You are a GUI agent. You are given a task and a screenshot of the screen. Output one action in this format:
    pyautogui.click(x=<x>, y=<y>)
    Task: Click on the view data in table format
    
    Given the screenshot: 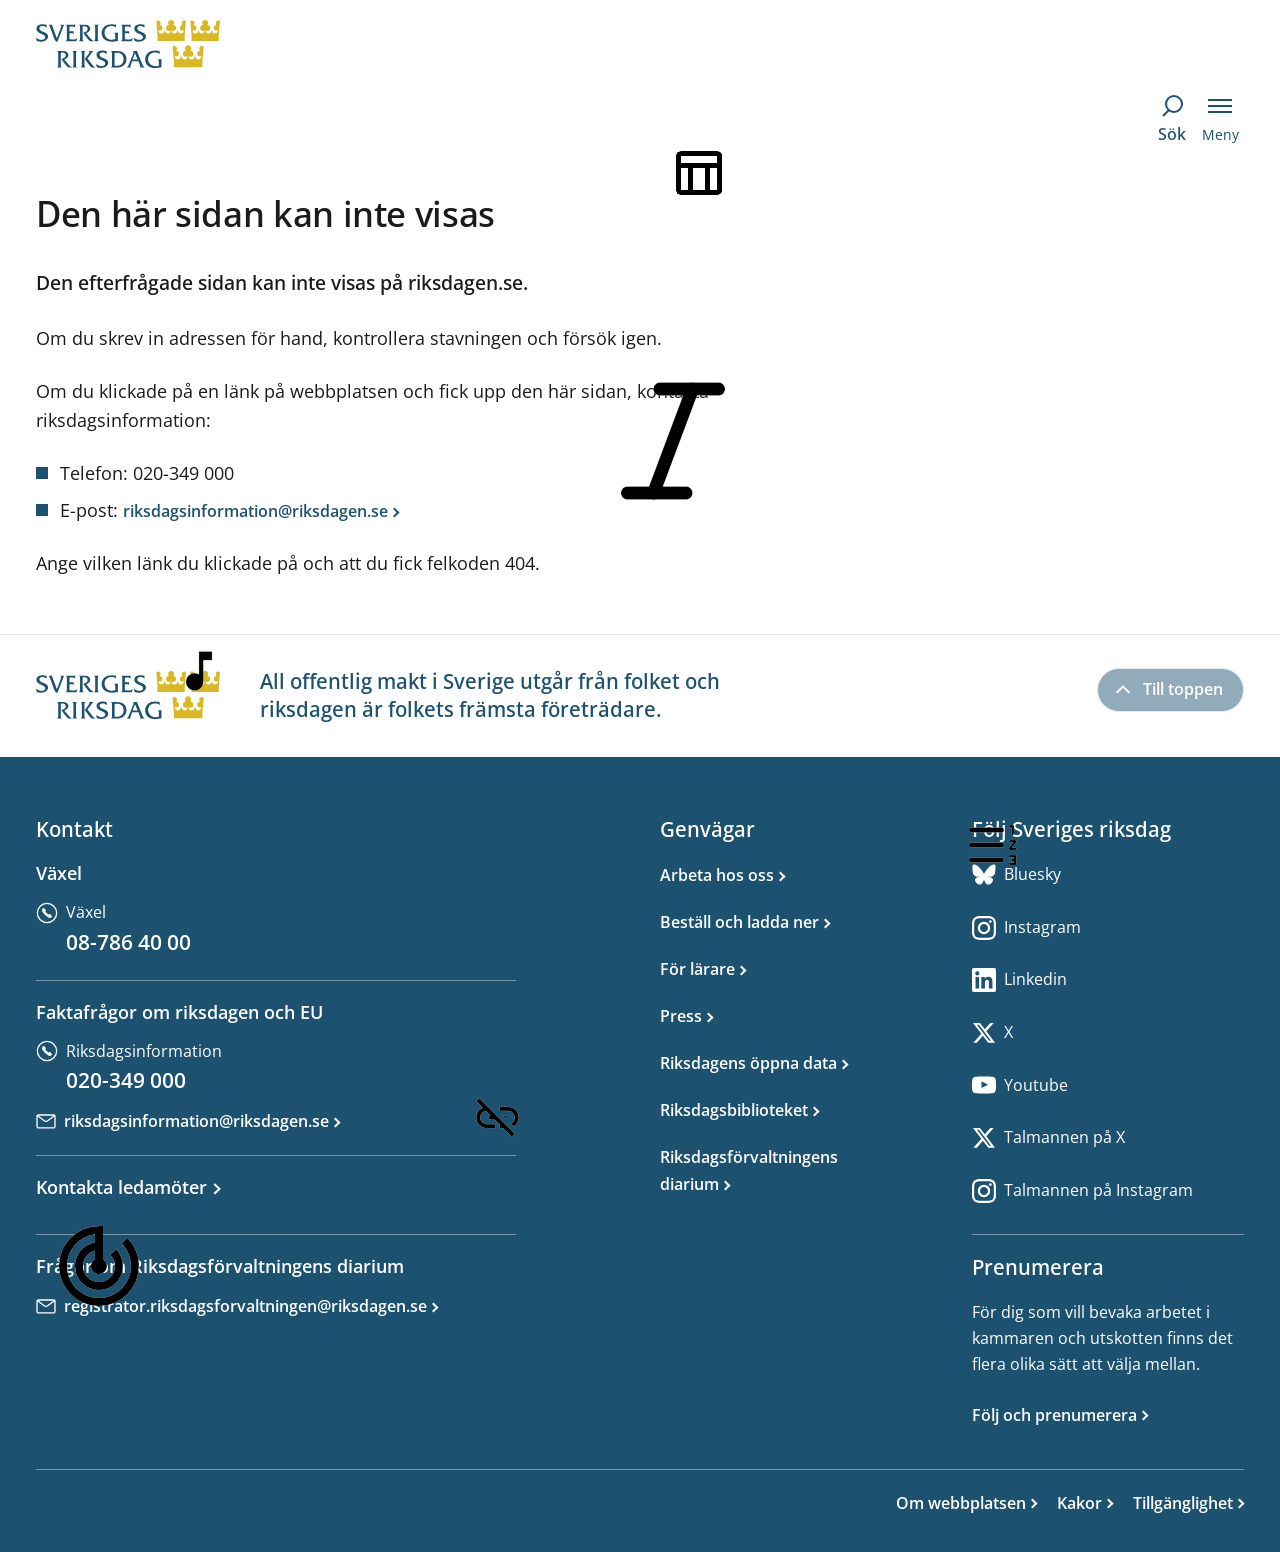 What is the action you would take?
    pyautogui.click(x=698, y=173)
    